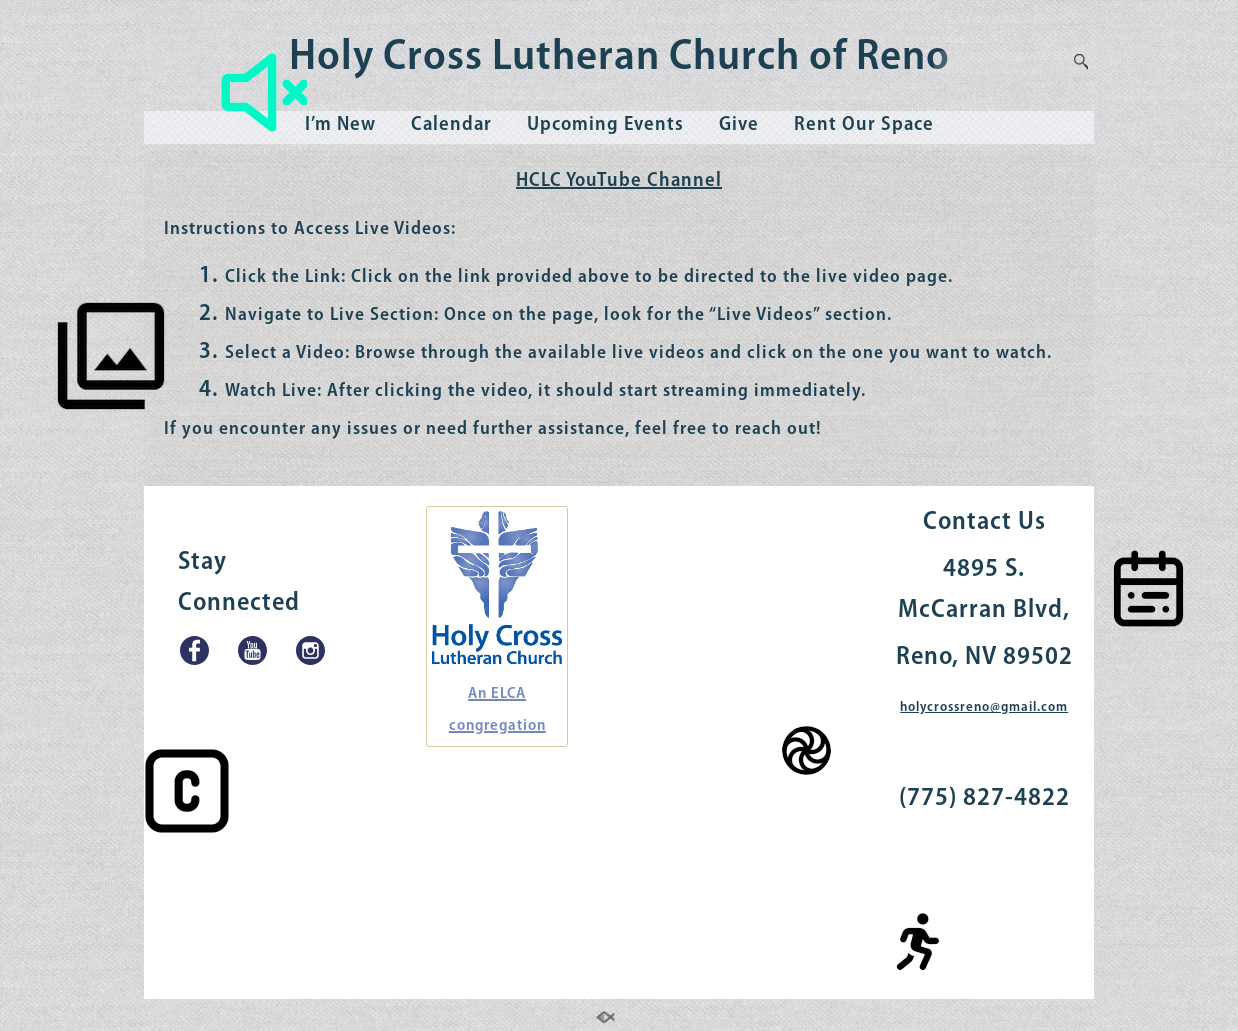 The image size is (1238, 1031). Describe the element at coordinates (806, 750) in the screenshot. I see `indicates content is loading` at that location.